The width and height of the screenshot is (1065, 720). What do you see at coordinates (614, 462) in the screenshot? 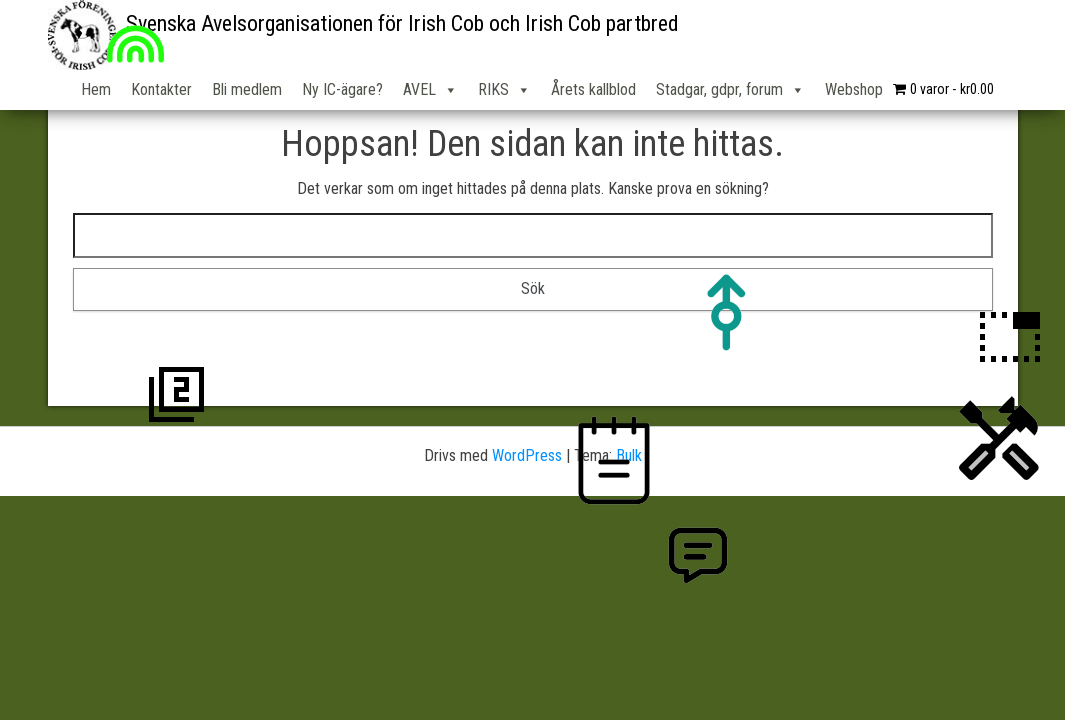
I see `open notes or notepad app` at bounding box center [614, 462].